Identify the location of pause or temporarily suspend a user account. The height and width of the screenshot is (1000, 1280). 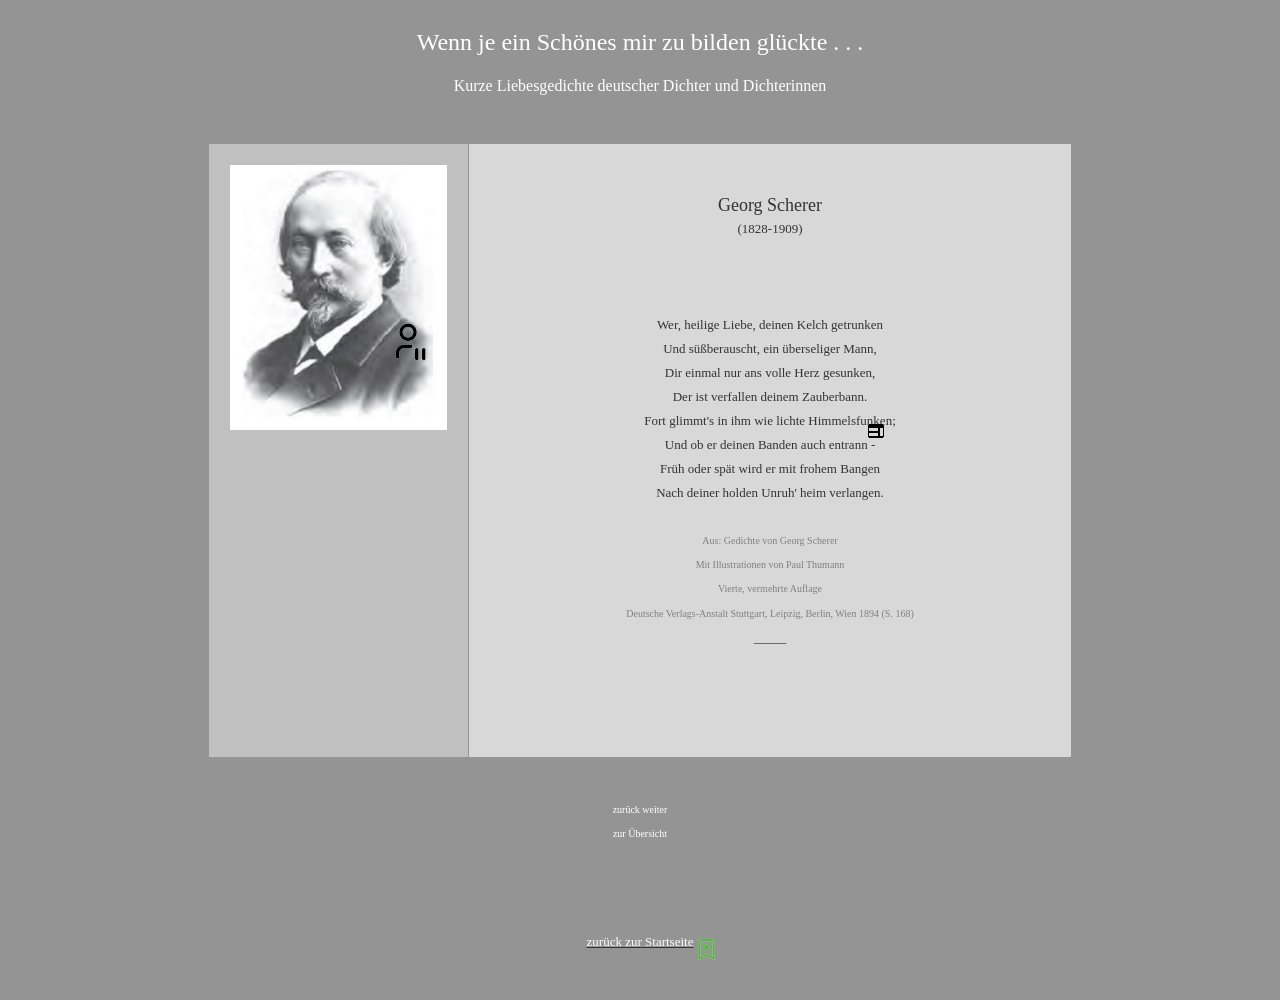
(408, 341).